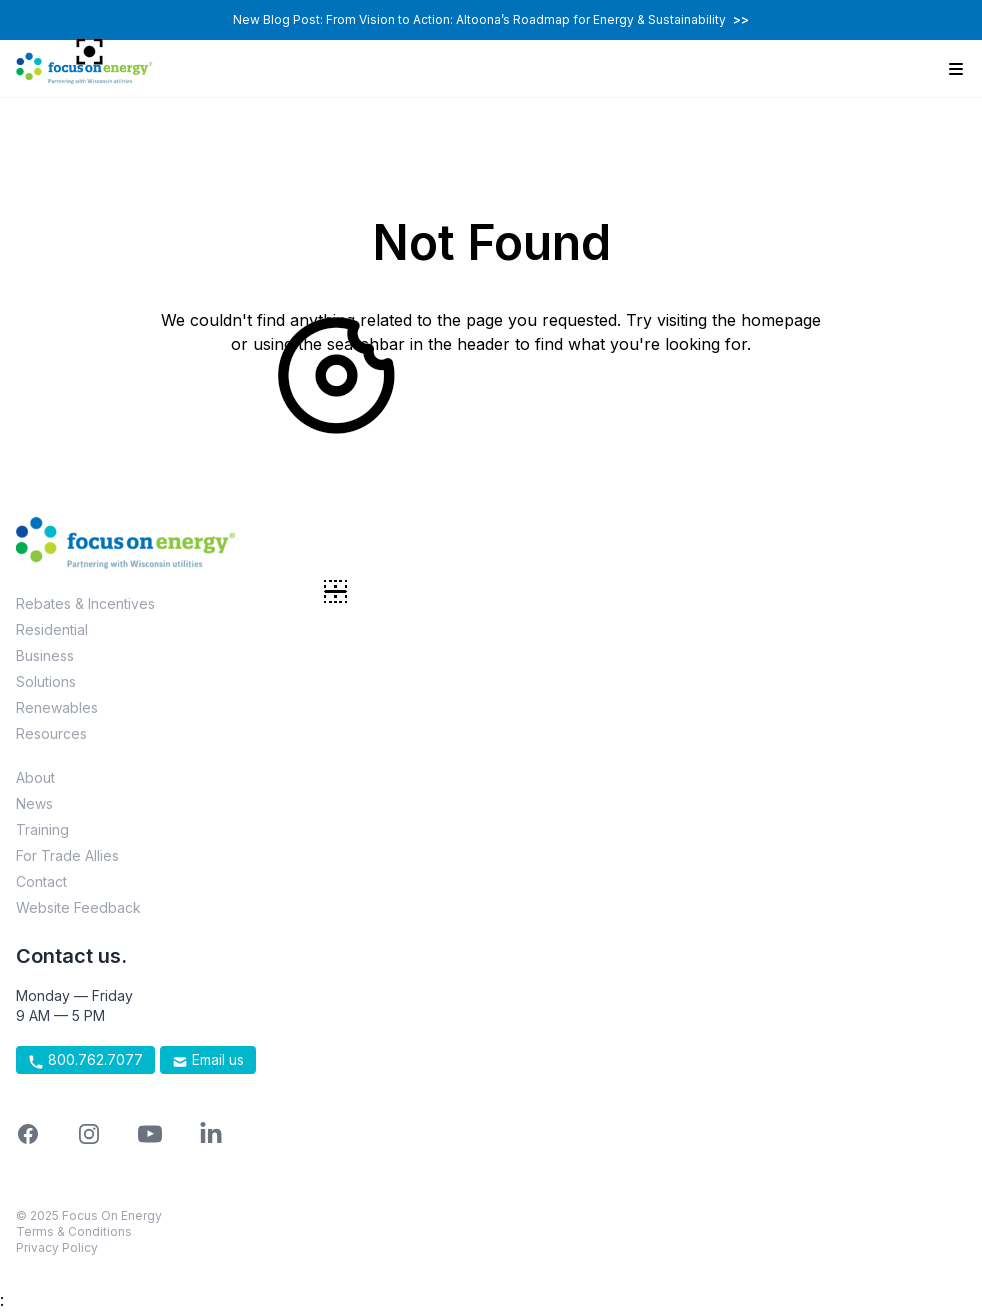 The image size is (982, 1312). What do you see at coordinates (336, 375) in the screenshot?
I see `access food or bakery category` at bounding box center [336, 375].